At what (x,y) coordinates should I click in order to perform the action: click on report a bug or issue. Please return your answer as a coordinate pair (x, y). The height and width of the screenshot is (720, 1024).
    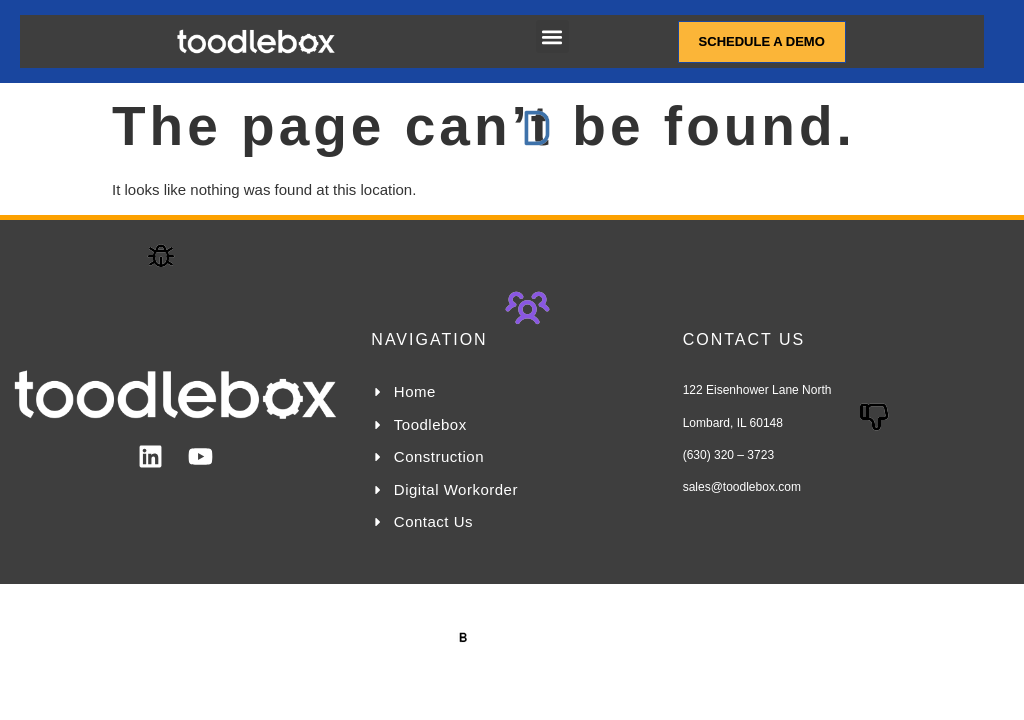
    Looking at the image, I should click on (161, 255).